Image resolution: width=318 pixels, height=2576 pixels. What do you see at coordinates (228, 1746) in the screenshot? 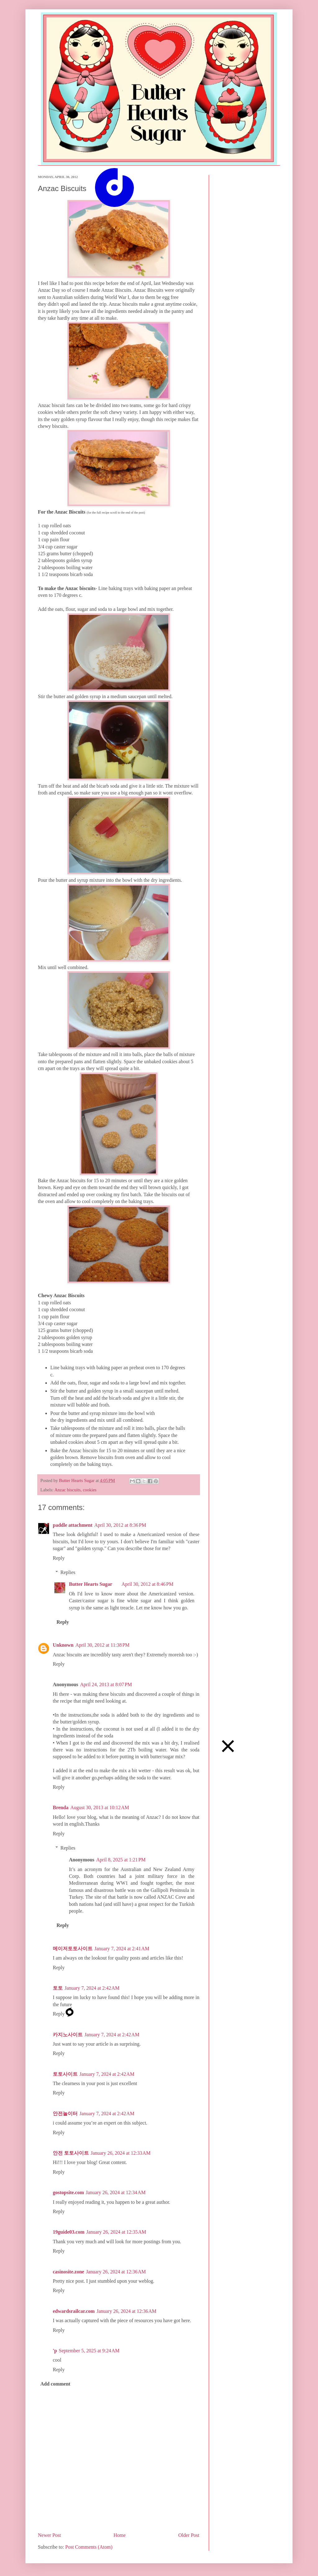
I see `close the current window or dialog` at bounding box center [228, 1746].